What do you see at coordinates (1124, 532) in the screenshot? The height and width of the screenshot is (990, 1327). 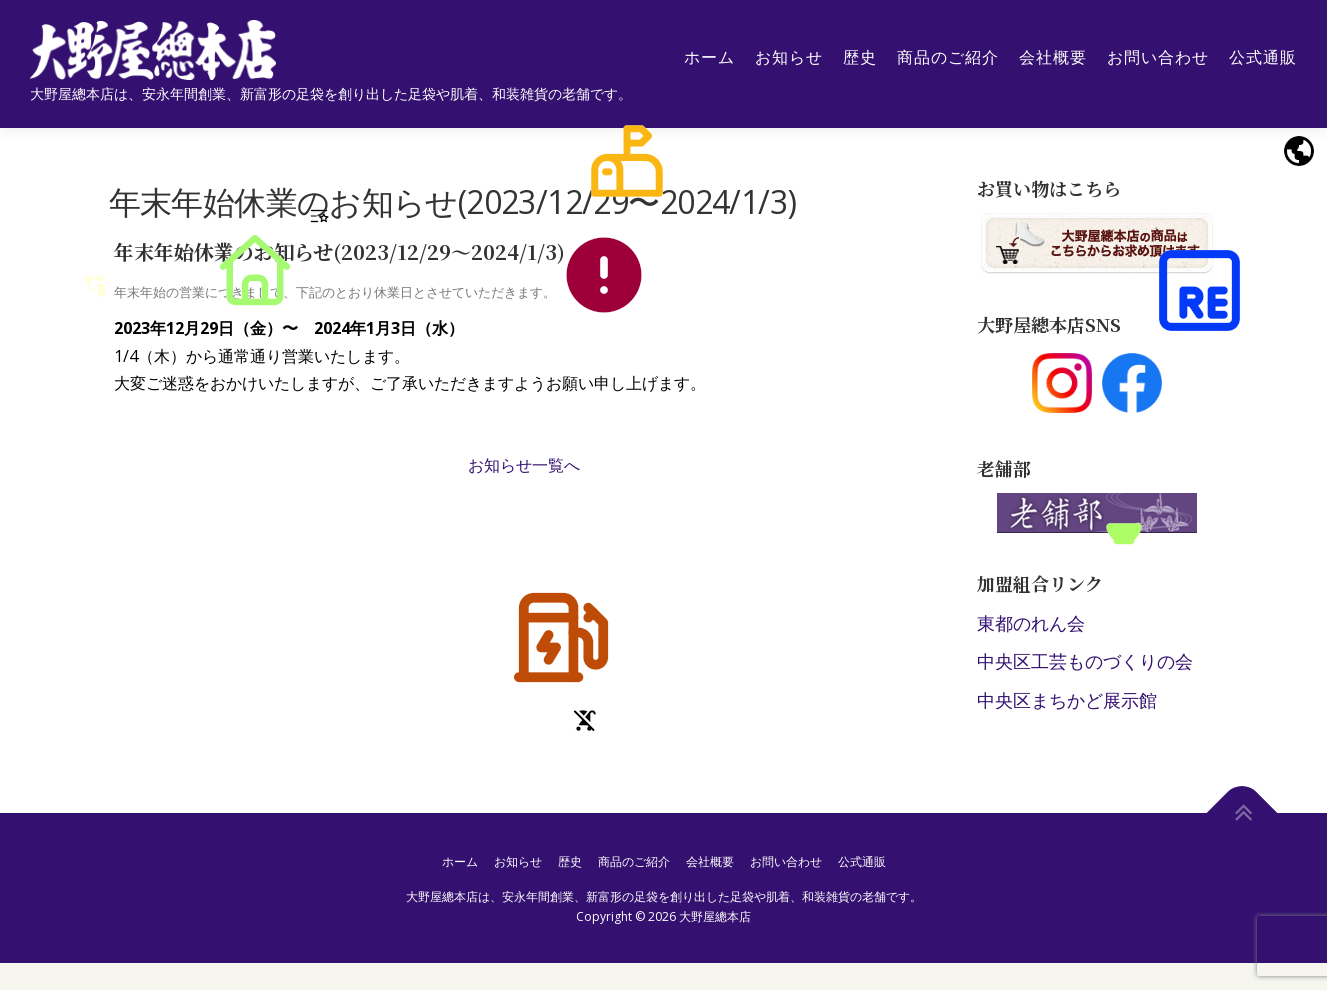 I see `access food or recipe section` at bounding box center [1124, 532].